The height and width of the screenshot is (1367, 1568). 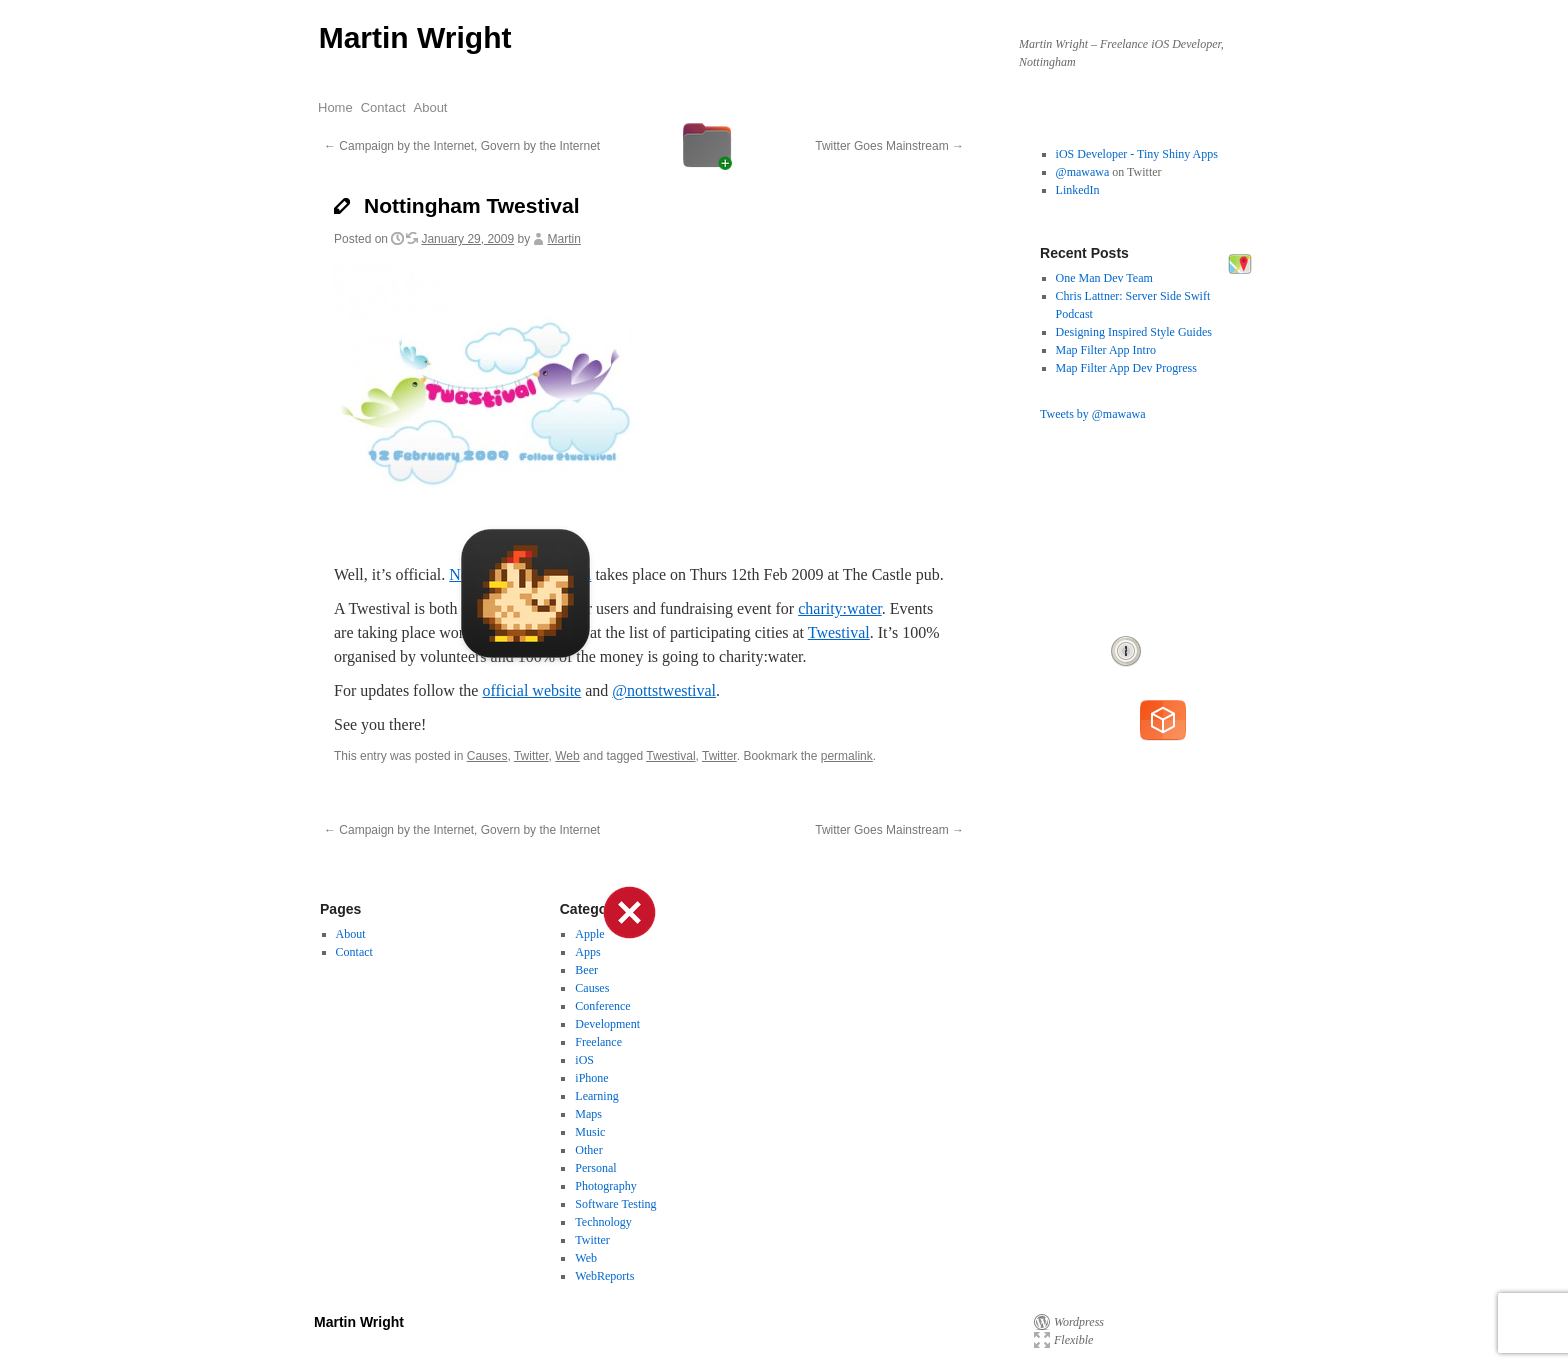 I want to click on create a new folder, so click(x=707, y=145).